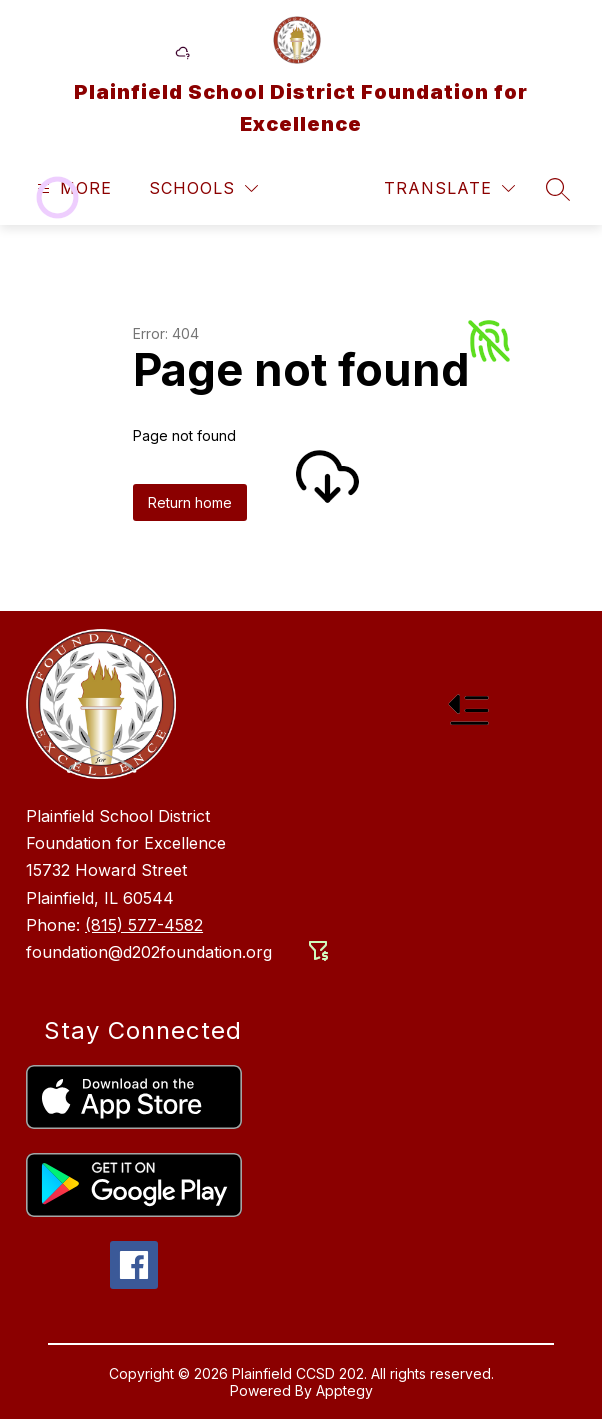 The image size is (602, 1419). What do you see at coordinates (183, 52) in the screenshot?
I see `cloud storage help or support` at bounding box center [183, 52].